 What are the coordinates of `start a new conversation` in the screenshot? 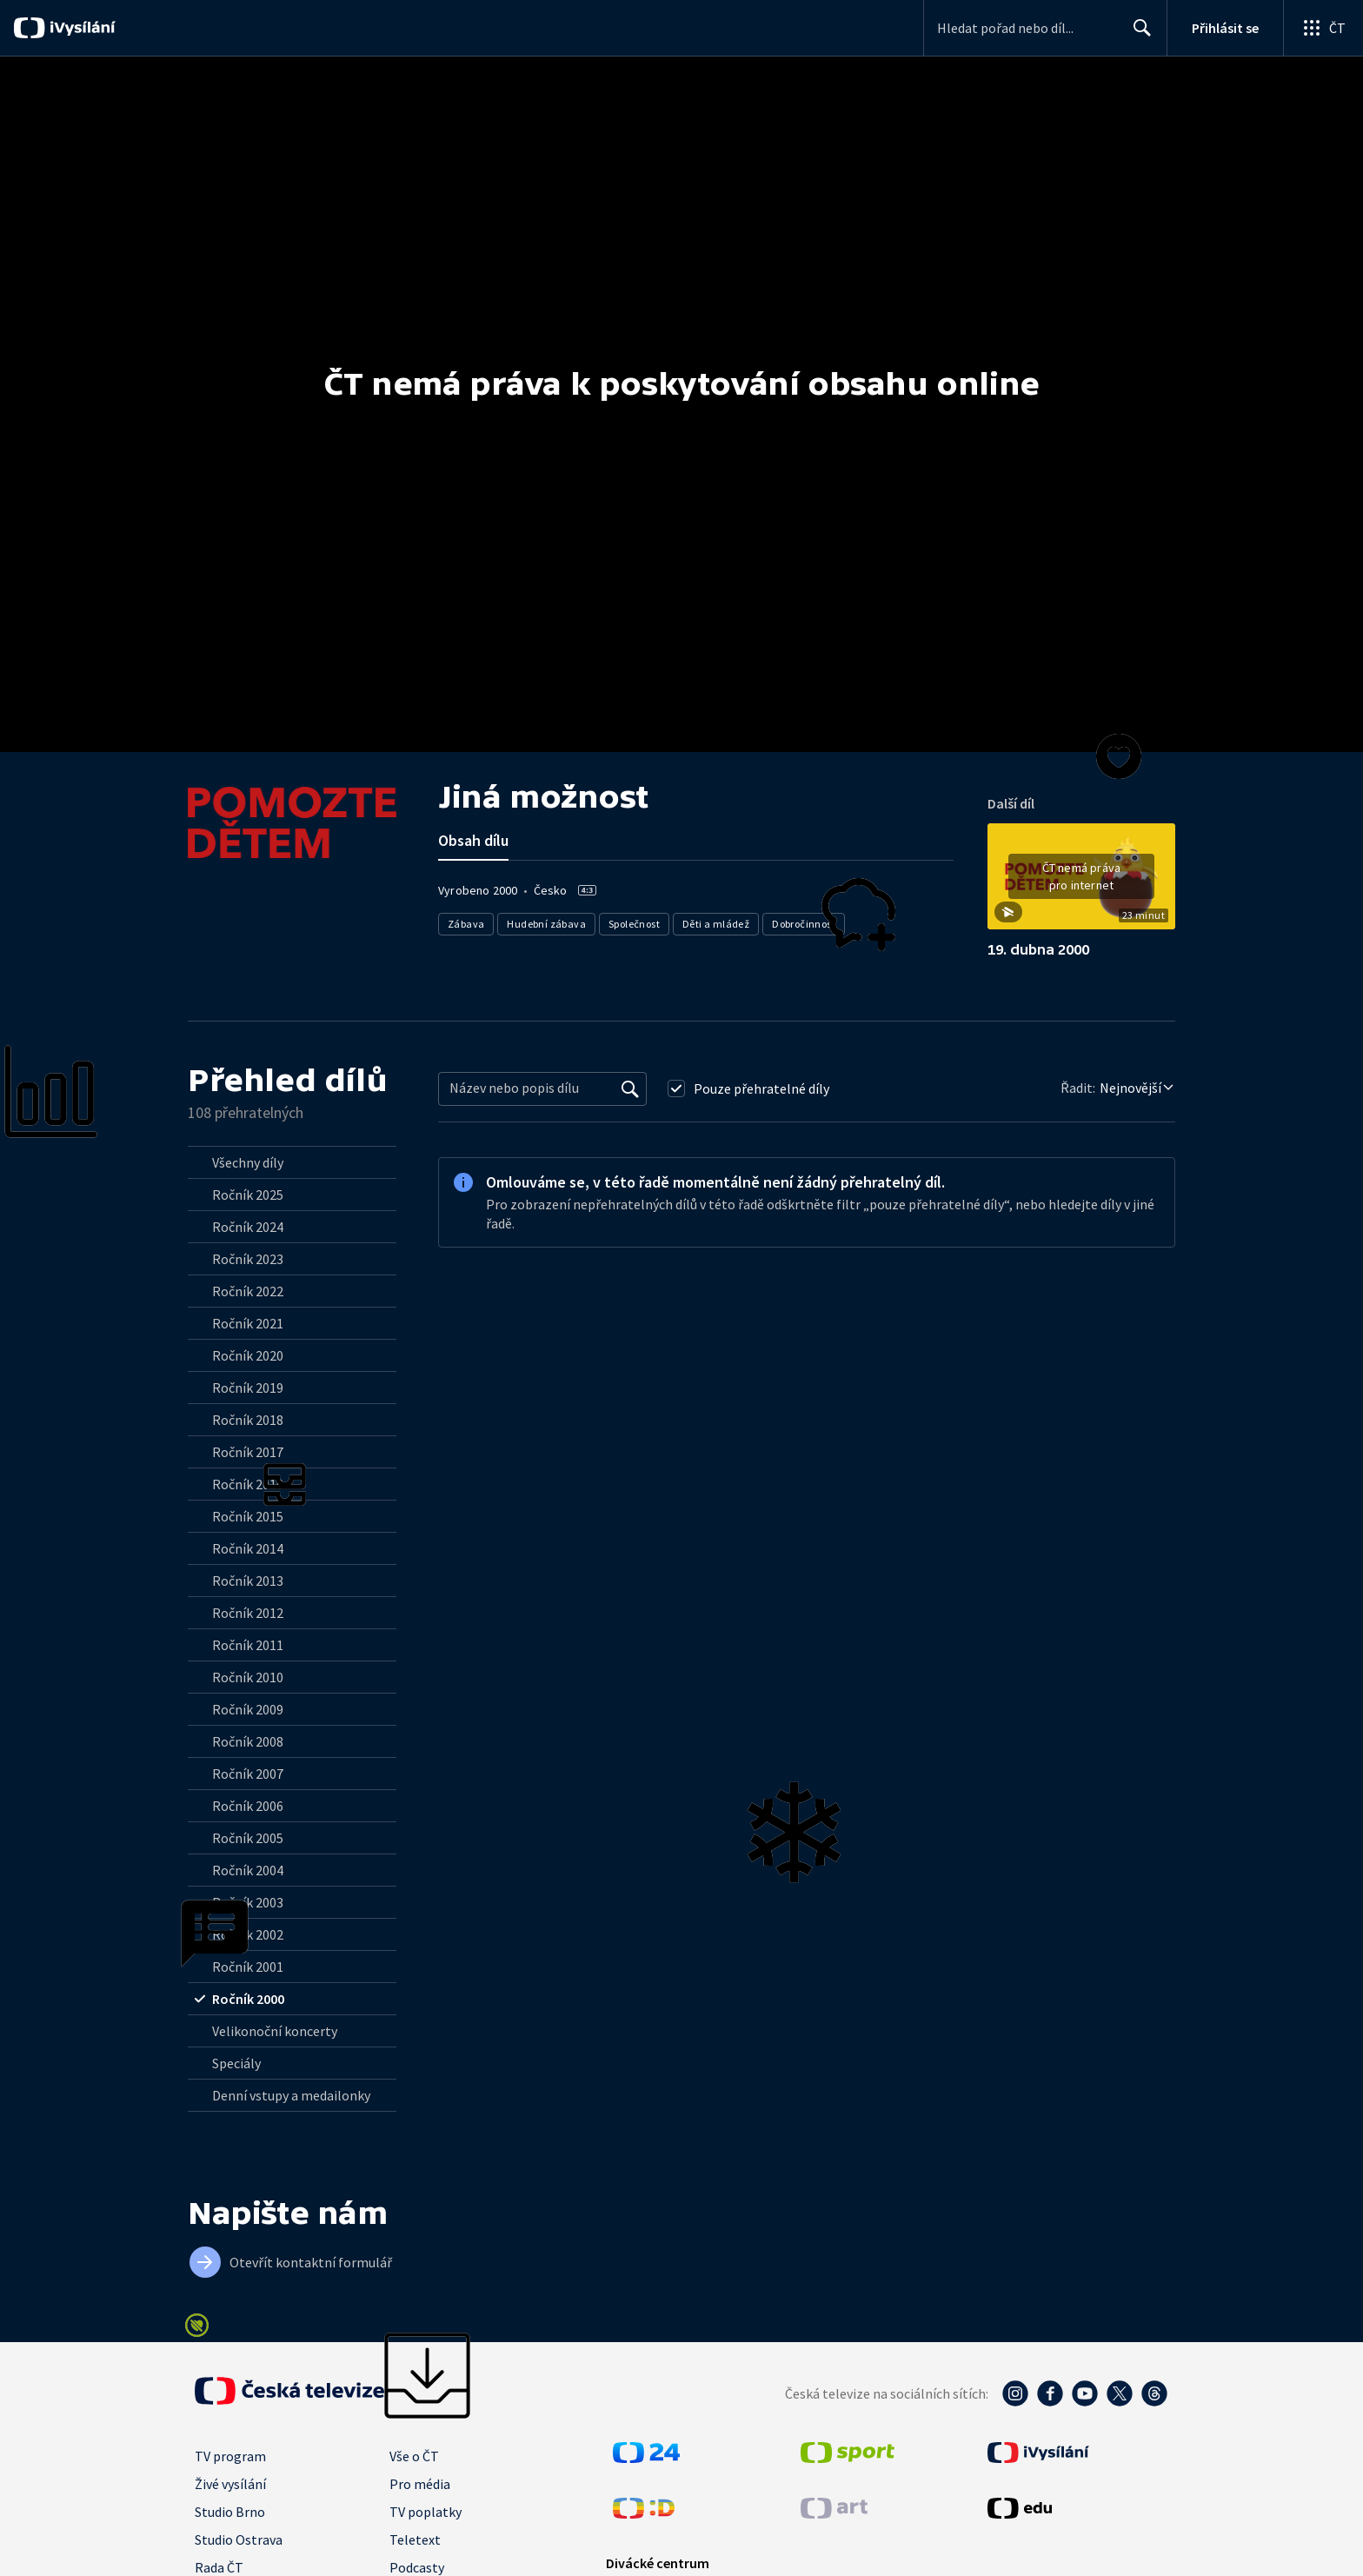 It's located at (857, 913).